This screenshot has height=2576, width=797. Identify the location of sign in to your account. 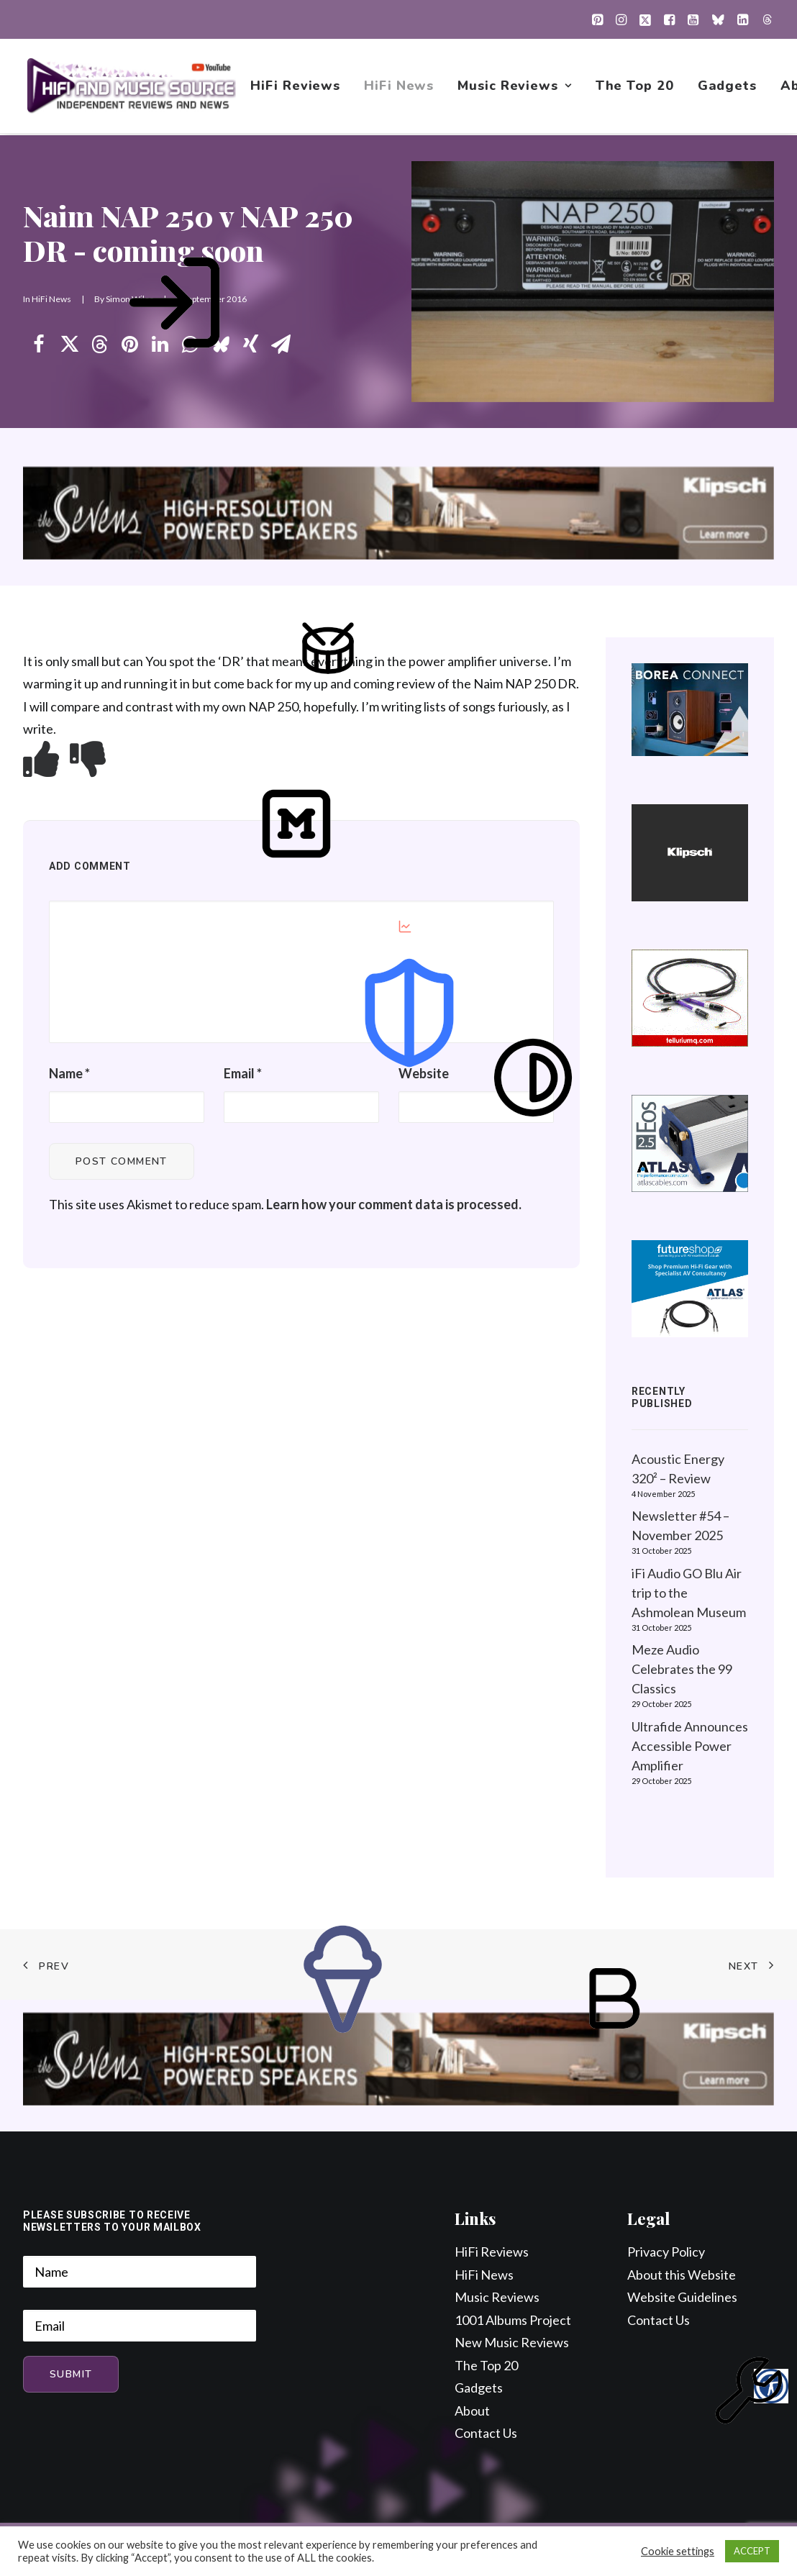
(174, 302).